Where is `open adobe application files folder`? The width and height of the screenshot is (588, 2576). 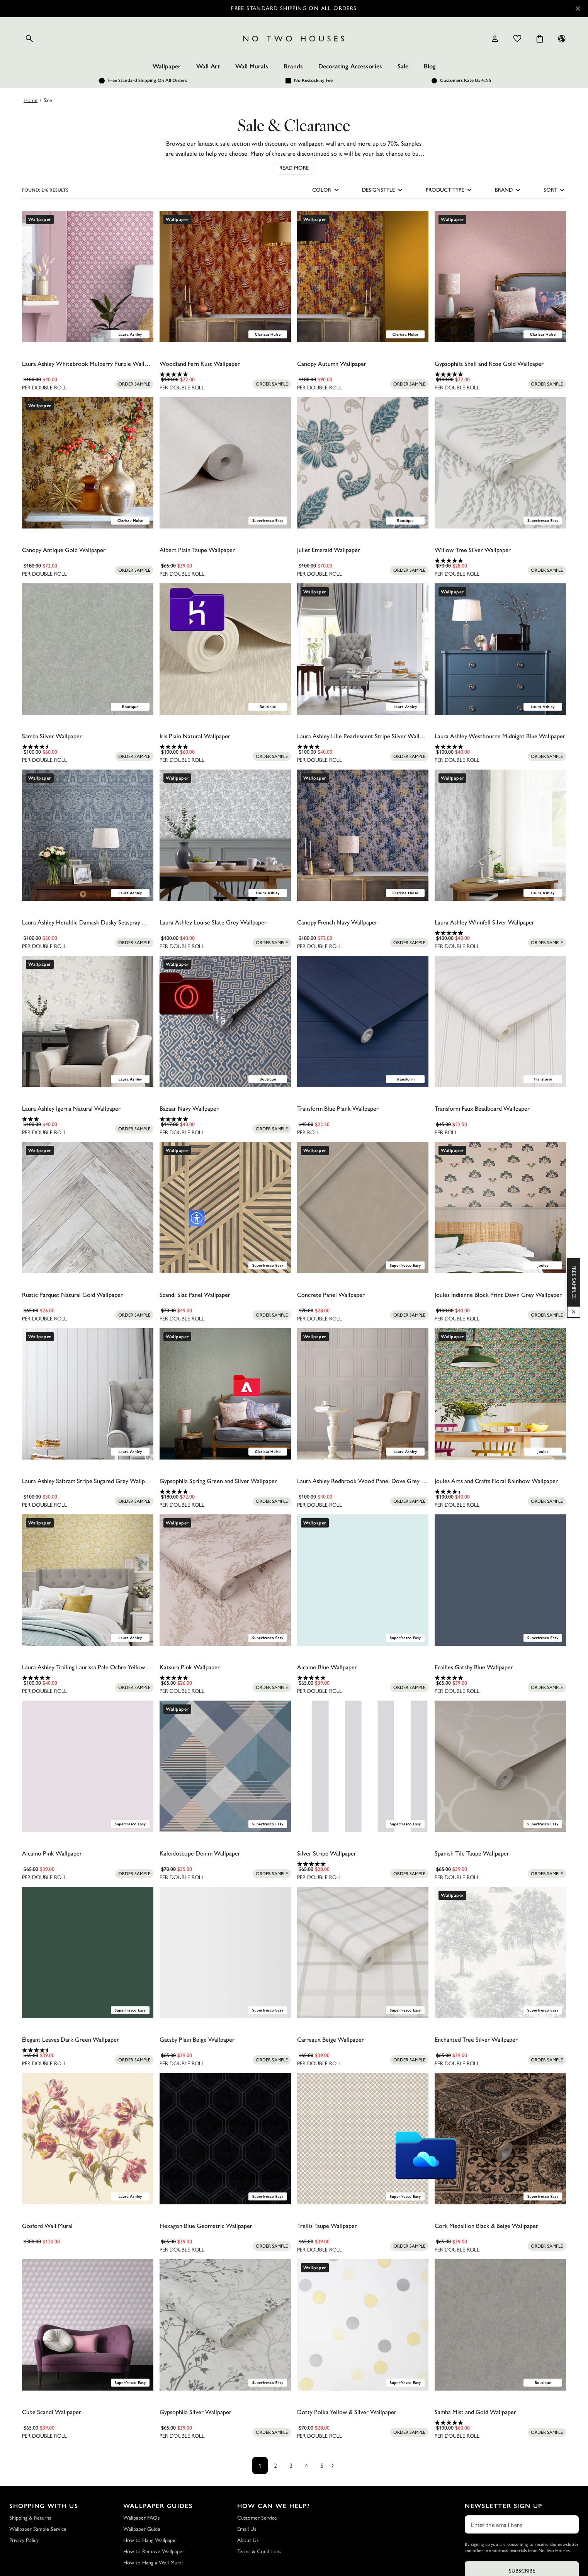 open adobe application files folder is located at coordinates (246, 1386).